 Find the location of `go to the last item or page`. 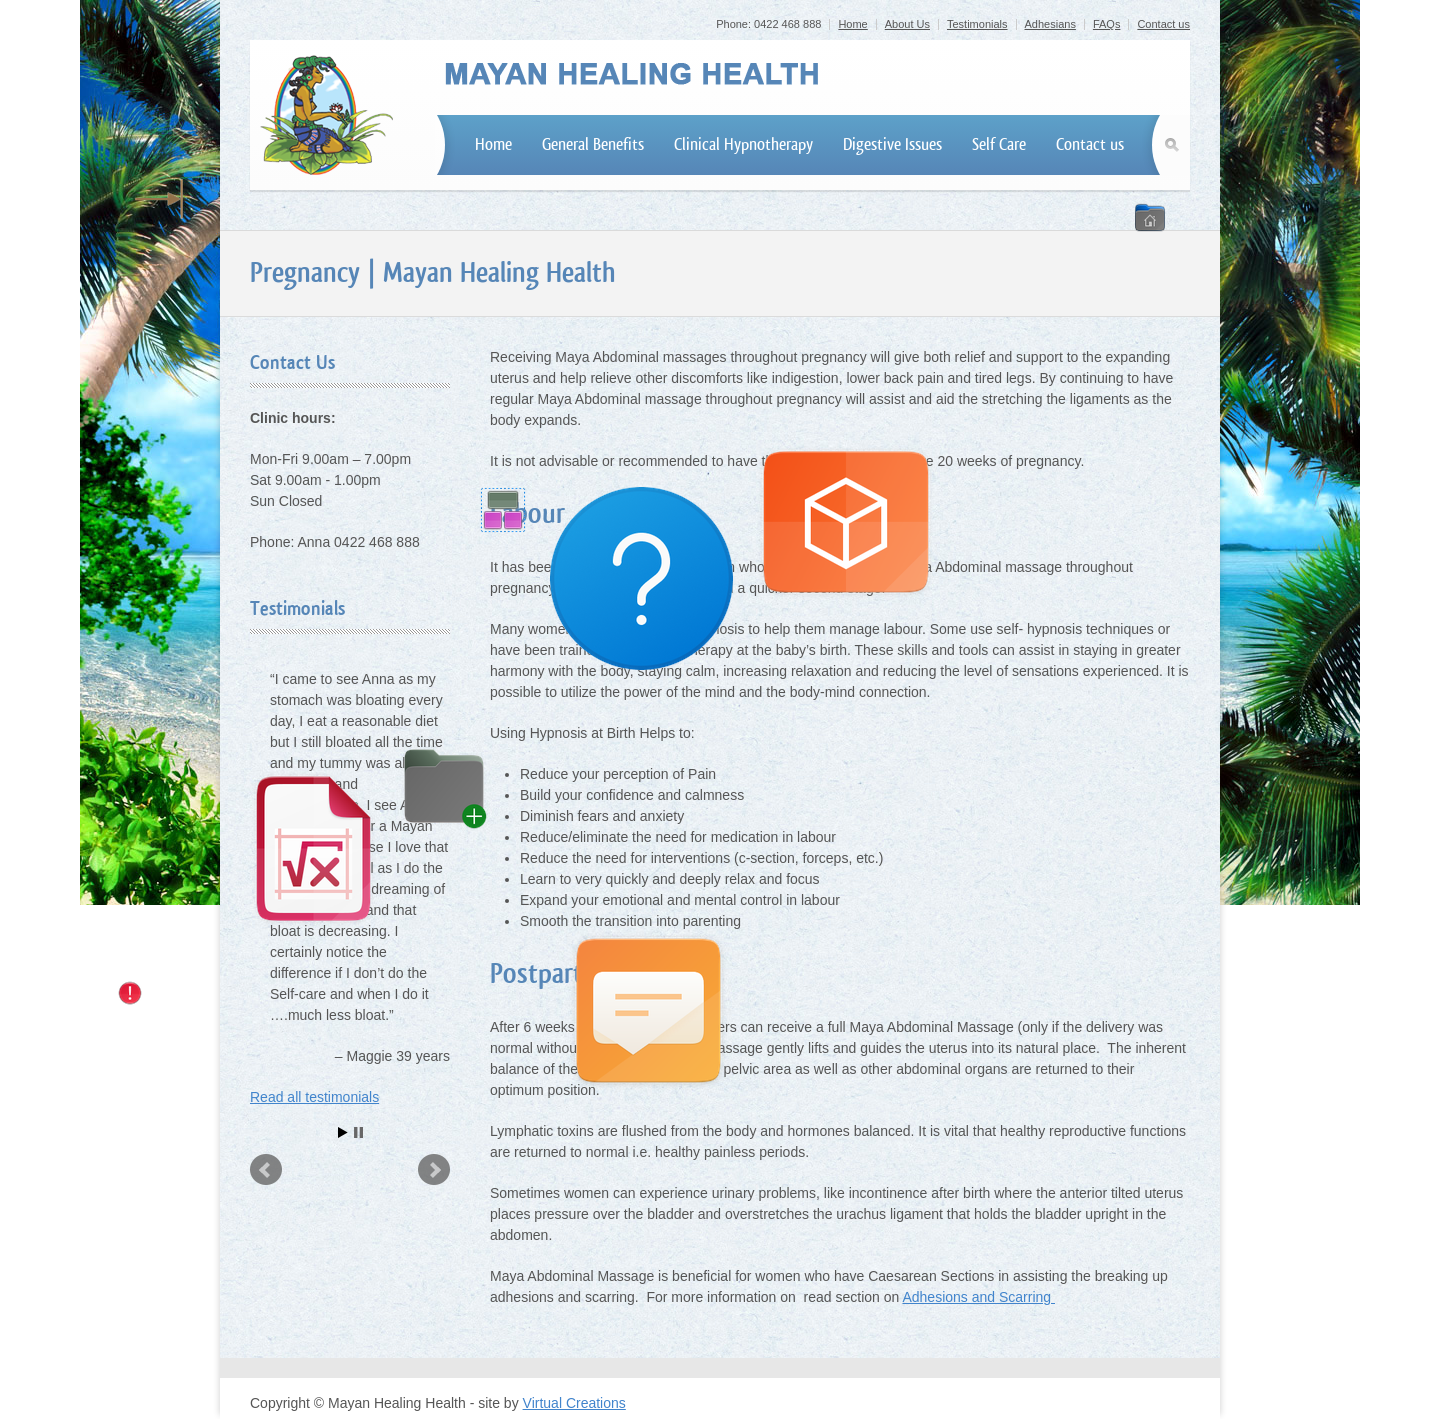

go to the last item or page is located at coordinates (159, 199).